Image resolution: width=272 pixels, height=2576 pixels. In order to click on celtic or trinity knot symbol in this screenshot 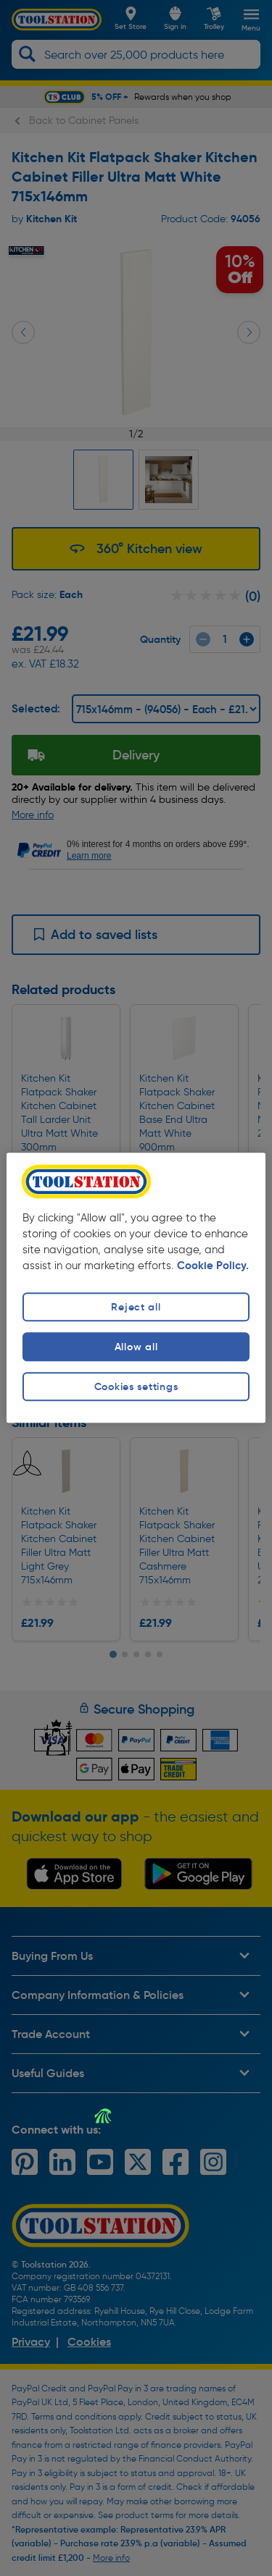, I will do `click(27, 1462)`.